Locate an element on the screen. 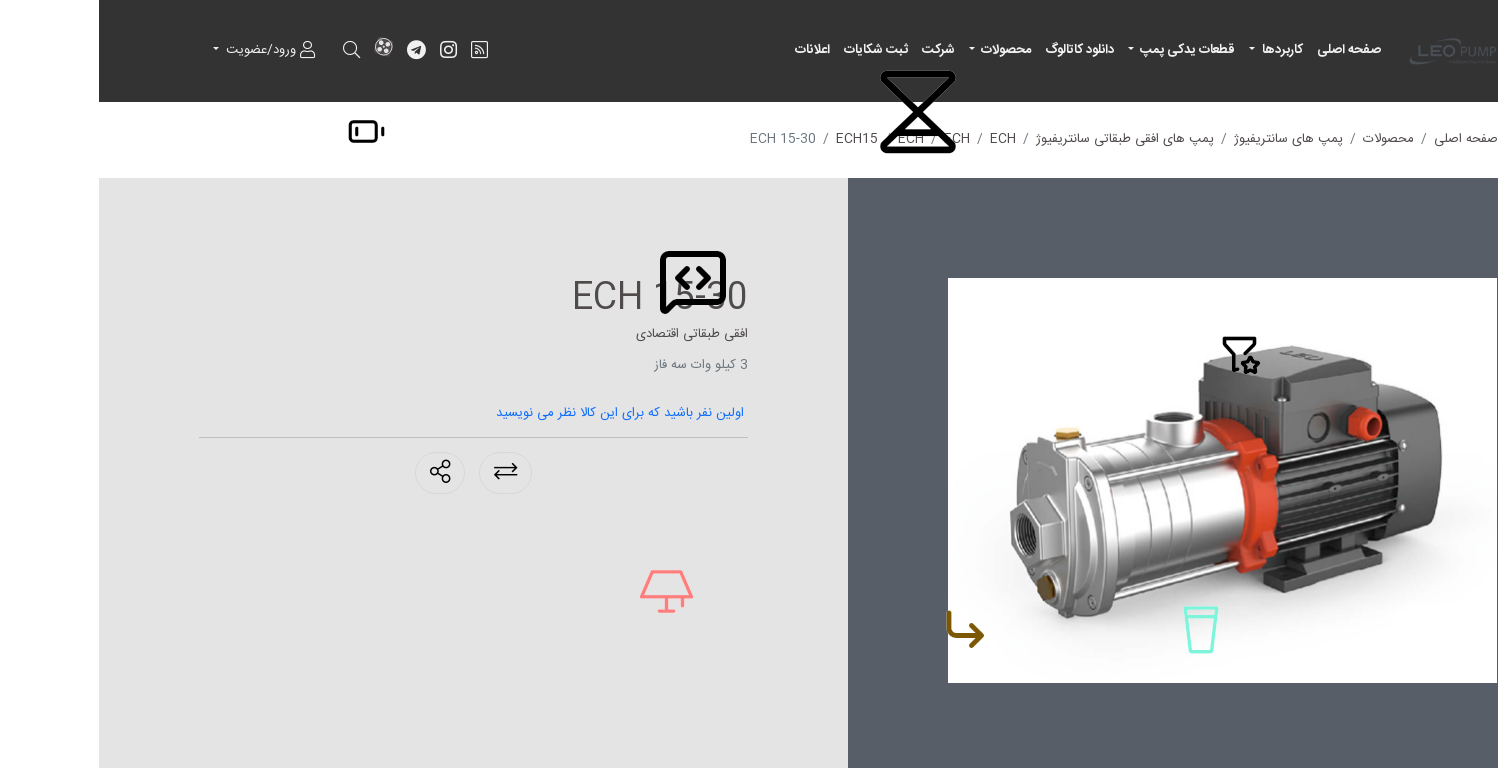 This screenshot has height=768, width=1498. view code snippets in chat is located at coordinates (693, 281).